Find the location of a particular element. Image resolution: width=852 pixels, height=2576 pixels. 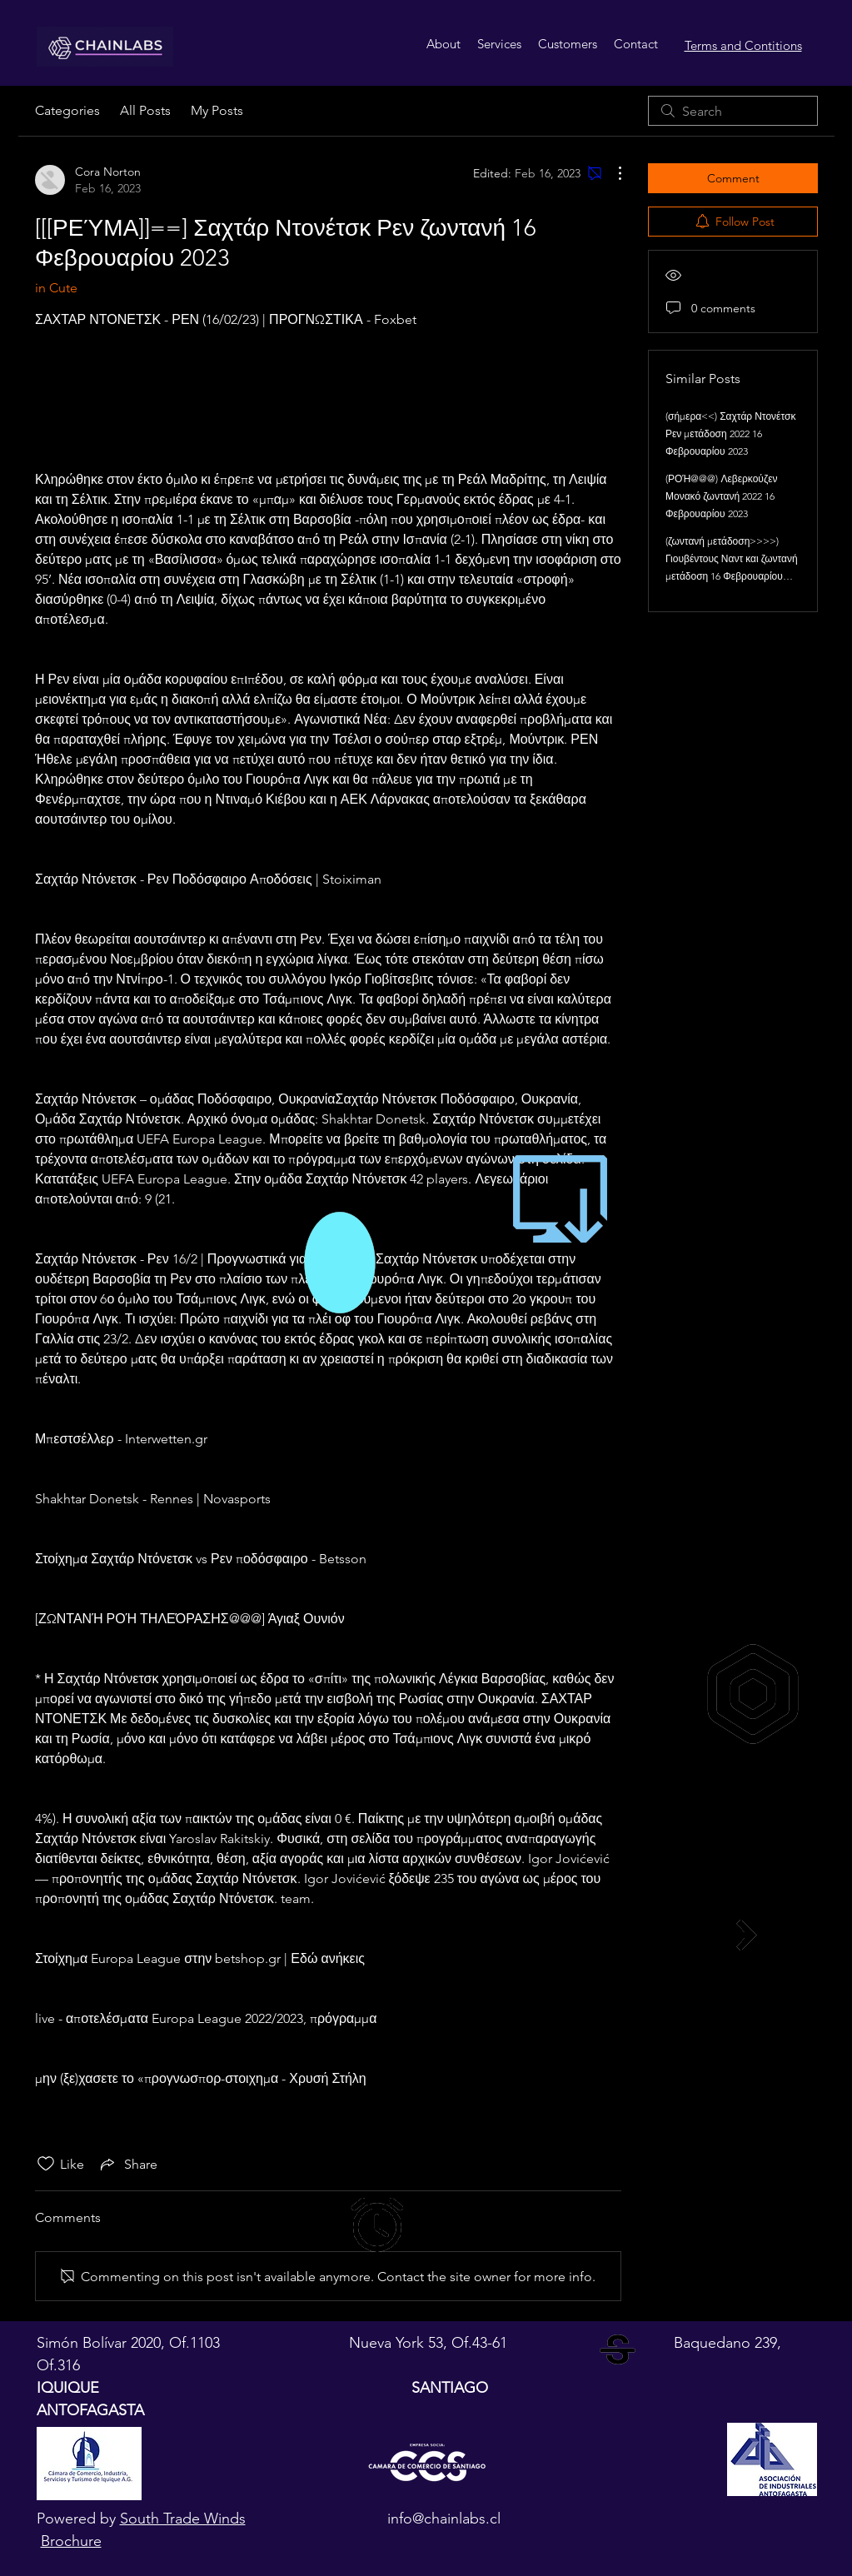

access assembly or component management is located at coordinates (753, 1694).